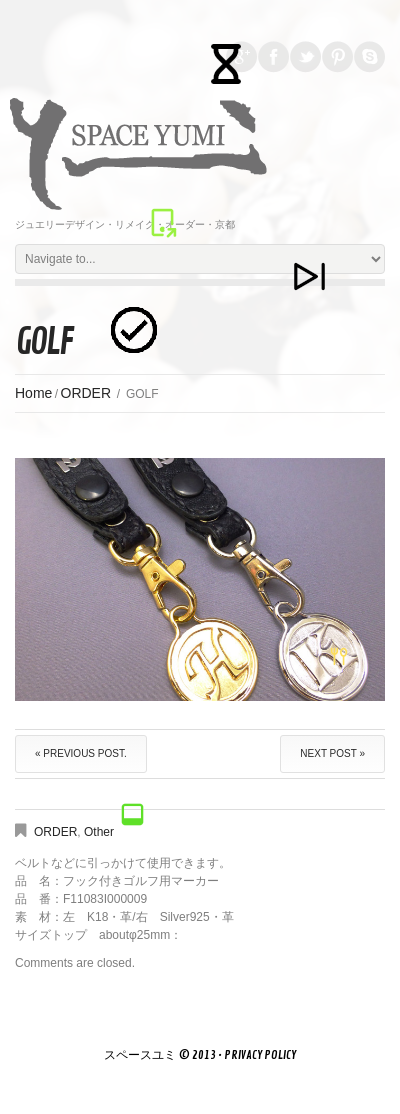 Image resolution: width=400 pixels, height=1114 pixels. I want to click on toggle bottom navigation bar visibility, so click(132, 814).